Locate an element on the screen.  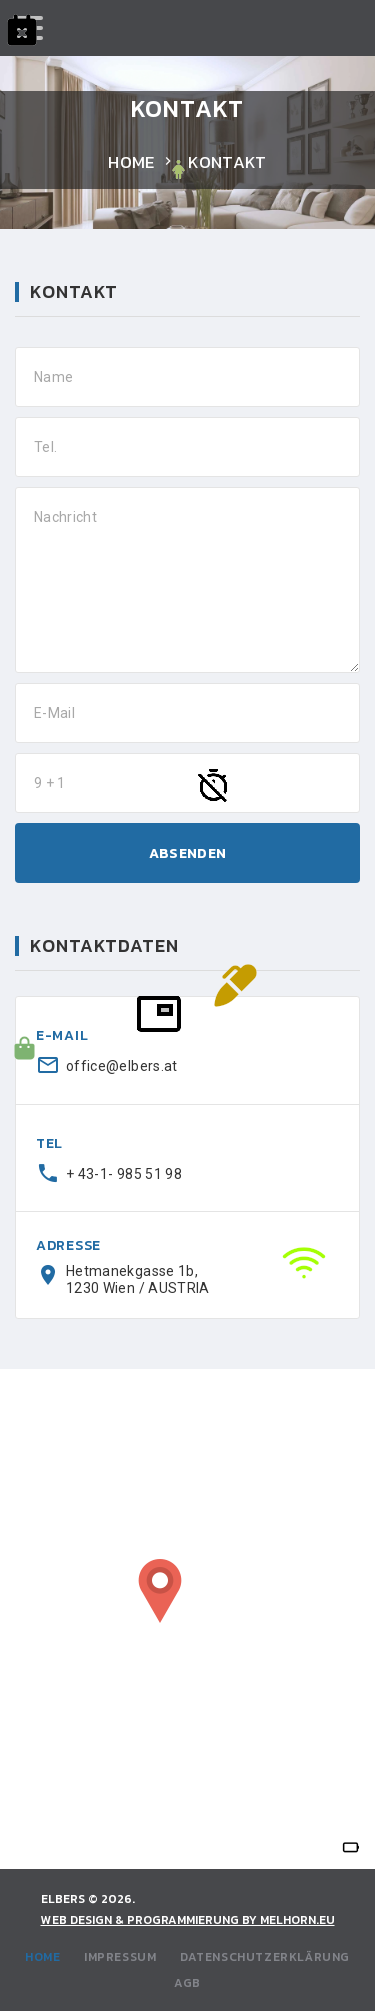
select the marker or highlighter tool is located at coordinates (235, 985).